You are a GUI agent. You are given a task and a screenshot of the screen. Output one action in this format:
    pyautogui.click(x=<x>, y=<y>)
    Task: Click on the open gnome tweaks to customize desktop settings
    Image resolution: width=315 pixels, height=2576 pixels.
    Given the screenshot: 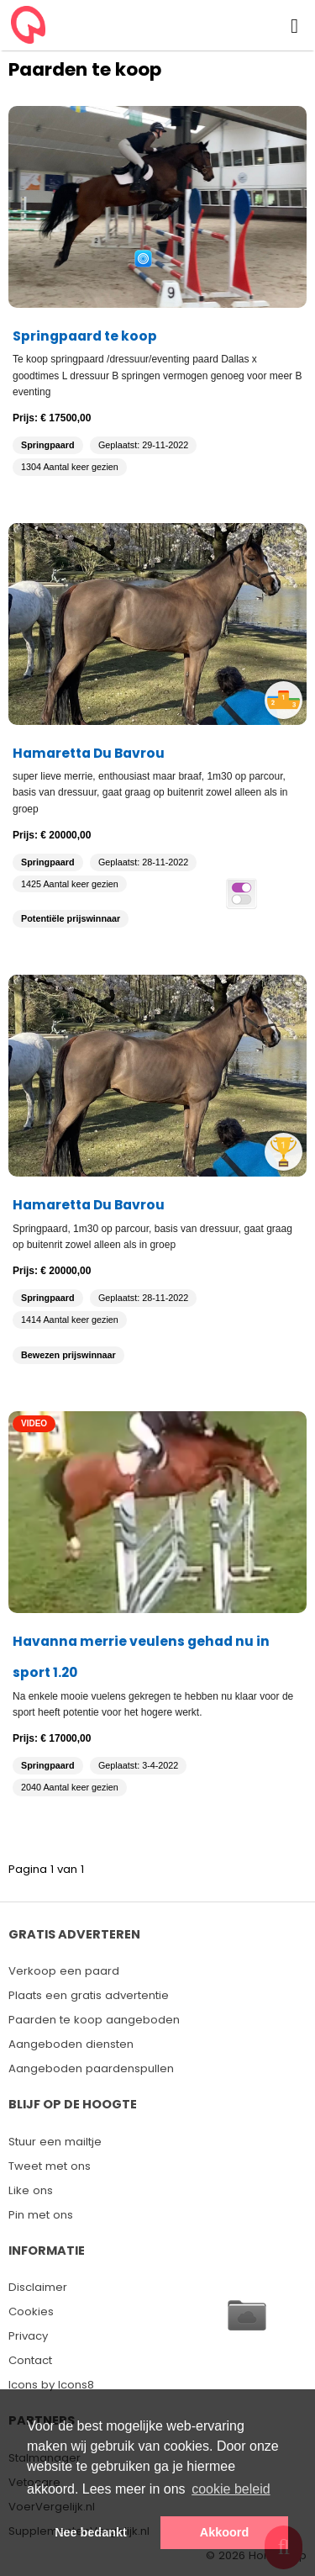 What is the action you would take?
    pyautogui.click(x=241, y=893)
    